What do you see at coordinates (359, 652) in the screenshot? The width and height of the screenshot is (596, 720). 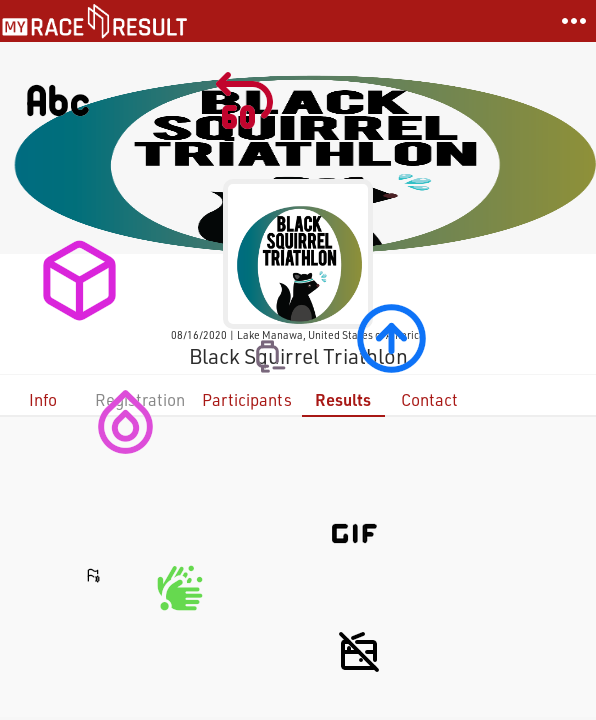 I see `radio or broadcast feature disabled` at bounding box center [359, 652].